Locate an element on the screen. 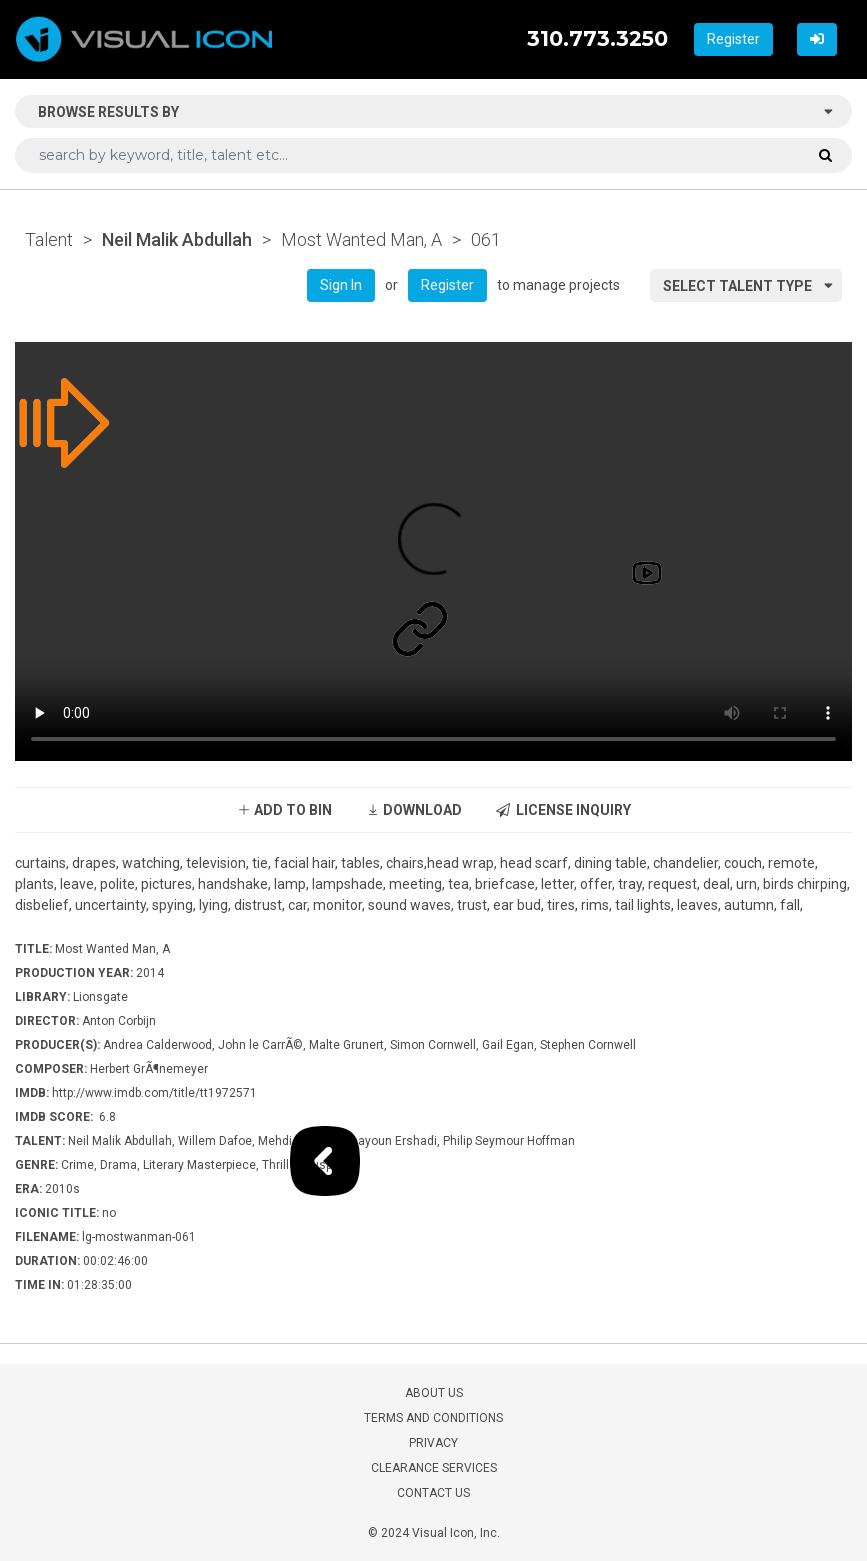 This screenshot has height=1561, width=867. go back to the previous screen is located at coordinates (325, 1161).